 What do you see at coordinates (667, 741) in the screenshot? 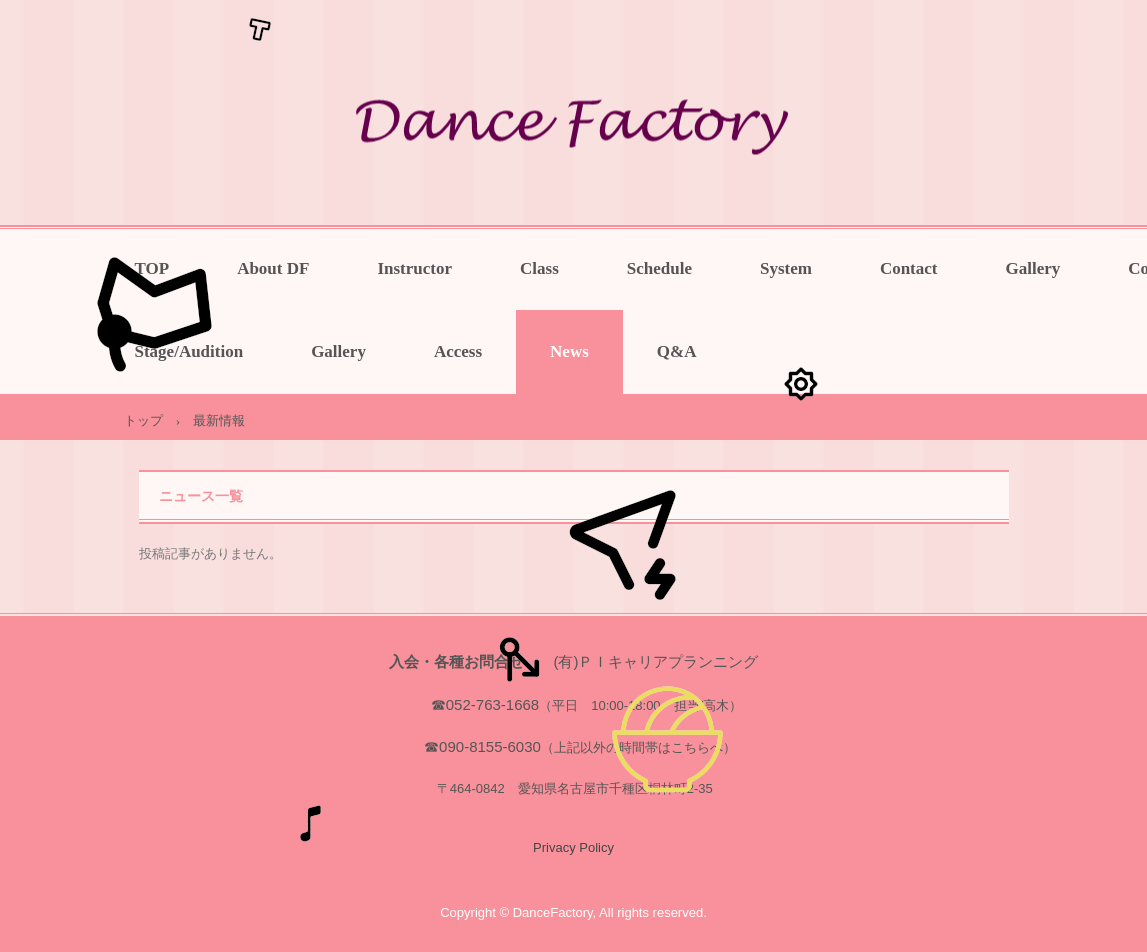
I see `view food or meal options` at bounding box center [667, 741].